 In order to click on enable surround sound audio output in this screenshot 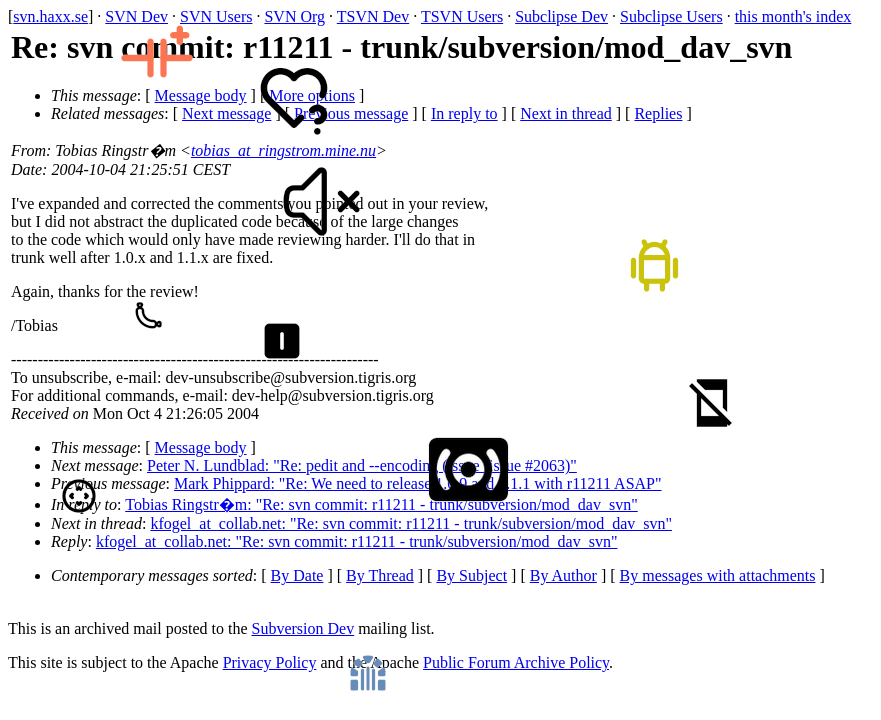, I will do `click(468, 469)`.